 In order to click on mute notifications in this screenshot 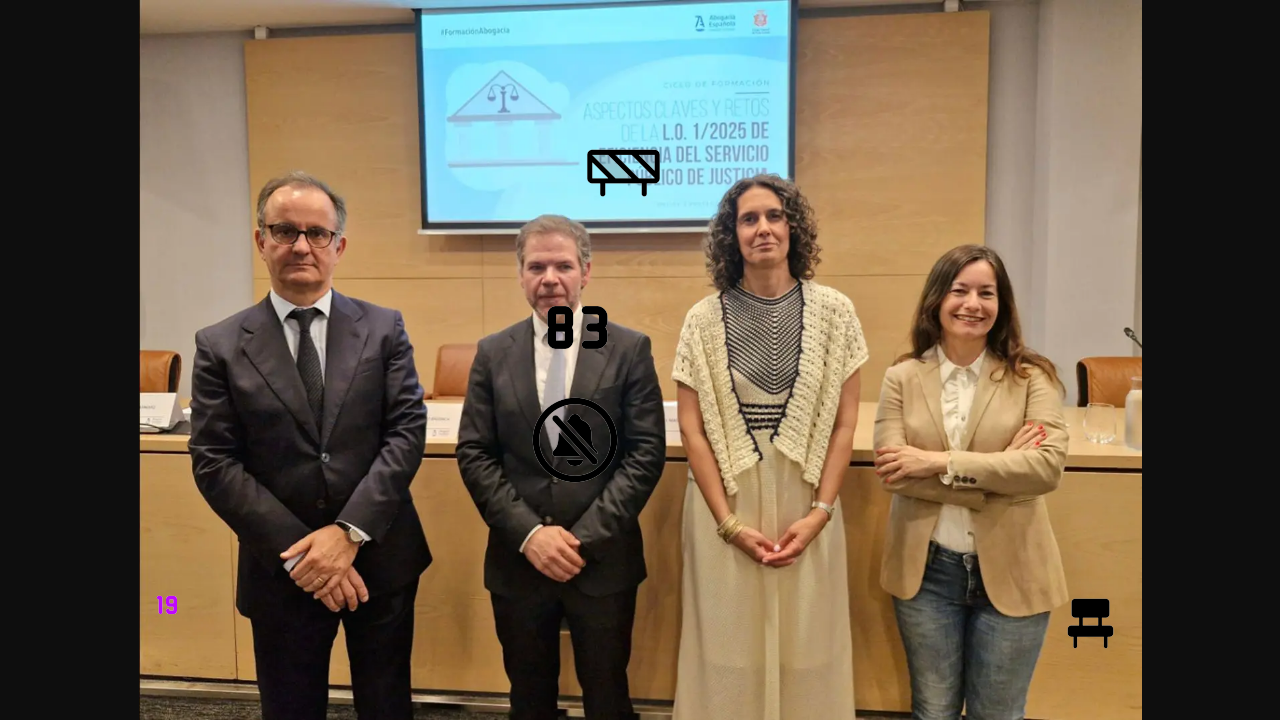, I will do `click(575, 440)`.